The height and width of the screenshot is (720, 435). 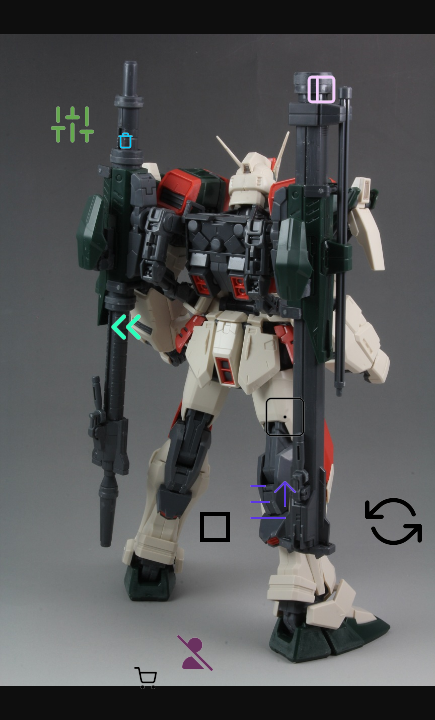 What do you see at coordinates (271, 502) in the screenshot?
I see `sort items in descending order` at bounding box center [271, 502].